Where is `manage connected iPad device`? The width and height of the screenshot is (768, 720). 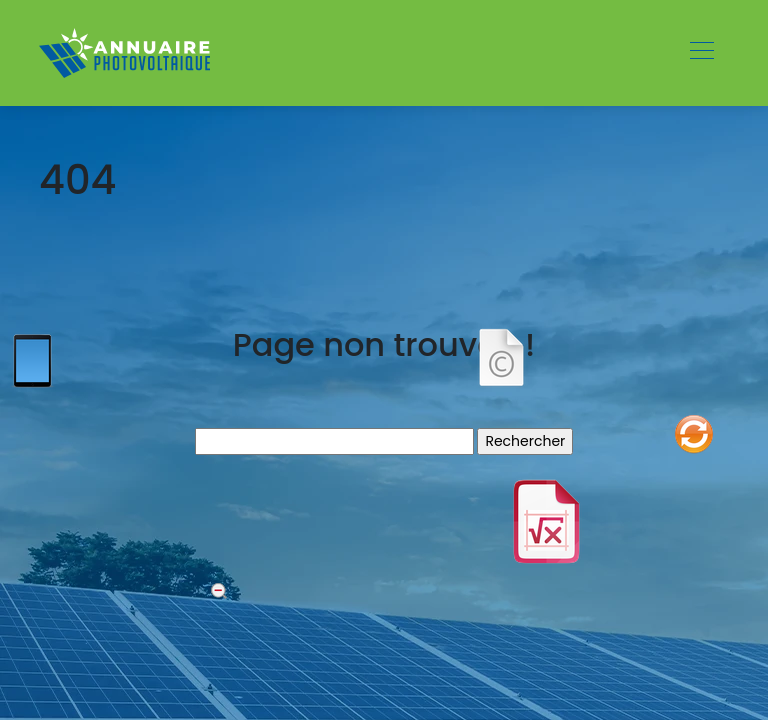 manage connected iPad device is located at coordinates (32, 360).